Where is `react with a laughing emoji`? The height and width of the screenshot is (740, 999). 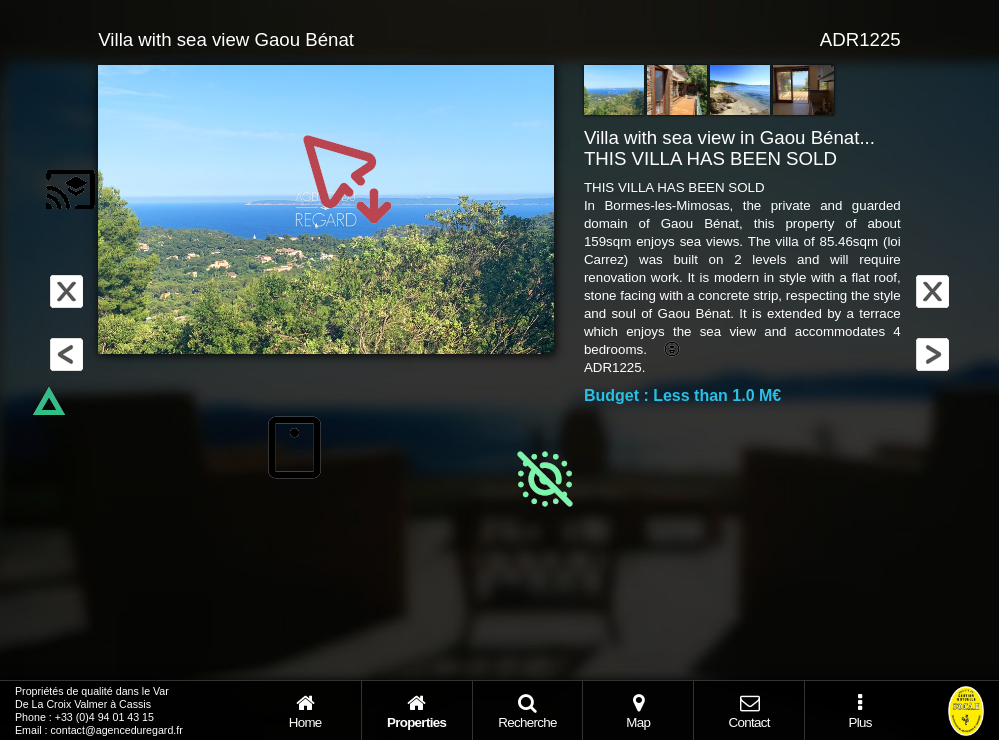 react with a laughing emoji is located at coordinates (672, 349).